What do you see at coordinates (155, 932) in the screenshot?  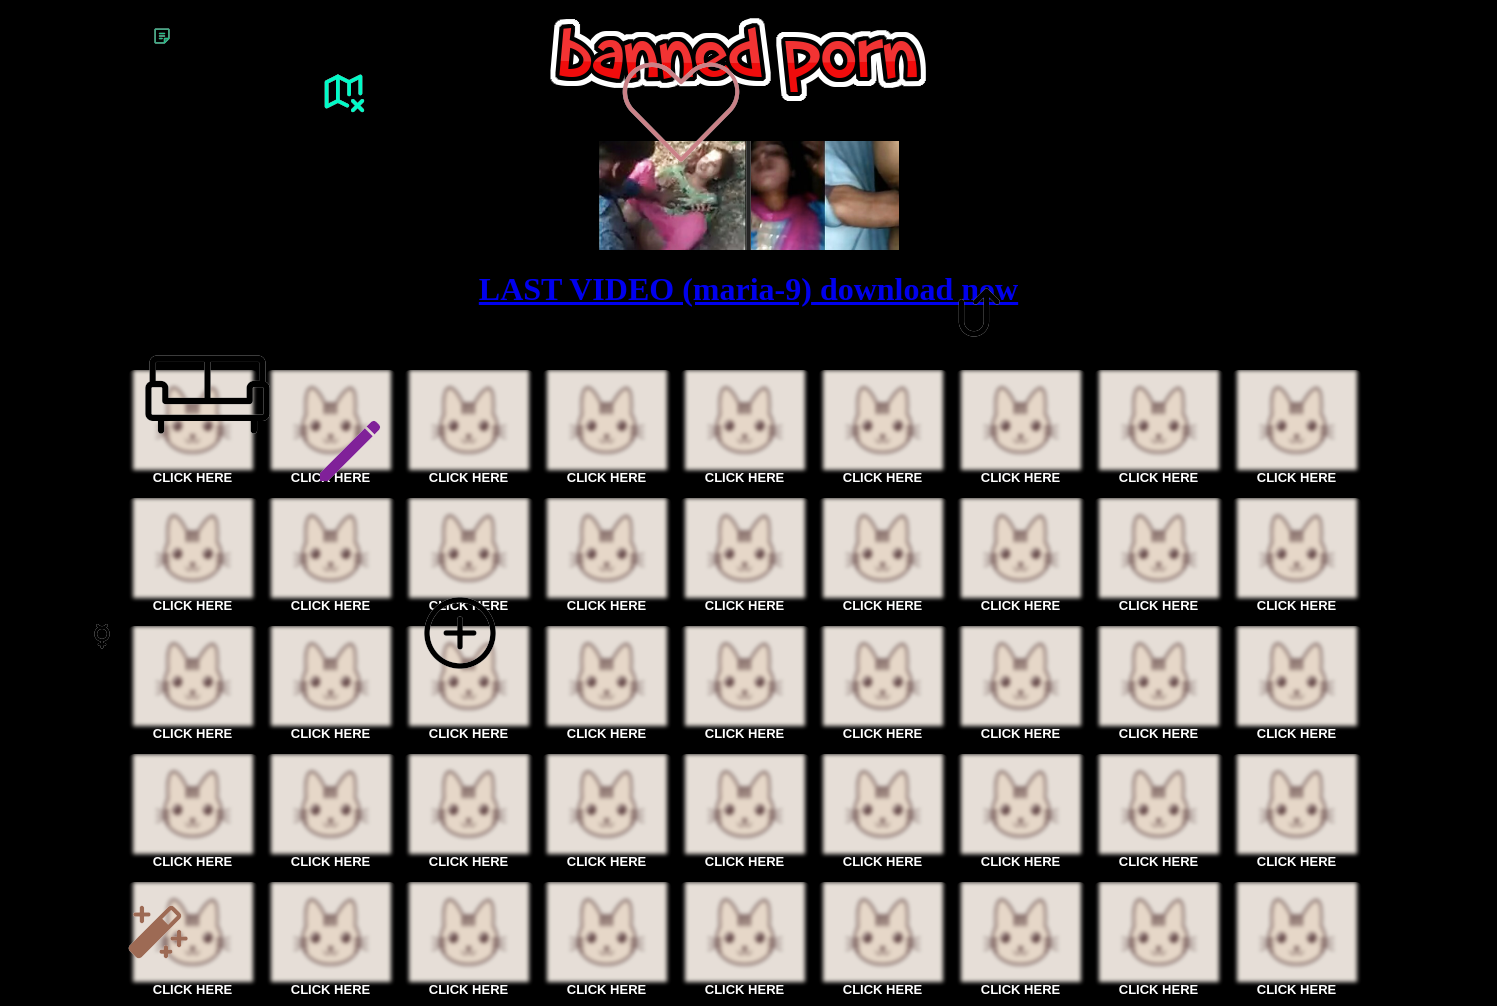 I see `apply automatic enhancements or effects` at bounding box center [155, 932].